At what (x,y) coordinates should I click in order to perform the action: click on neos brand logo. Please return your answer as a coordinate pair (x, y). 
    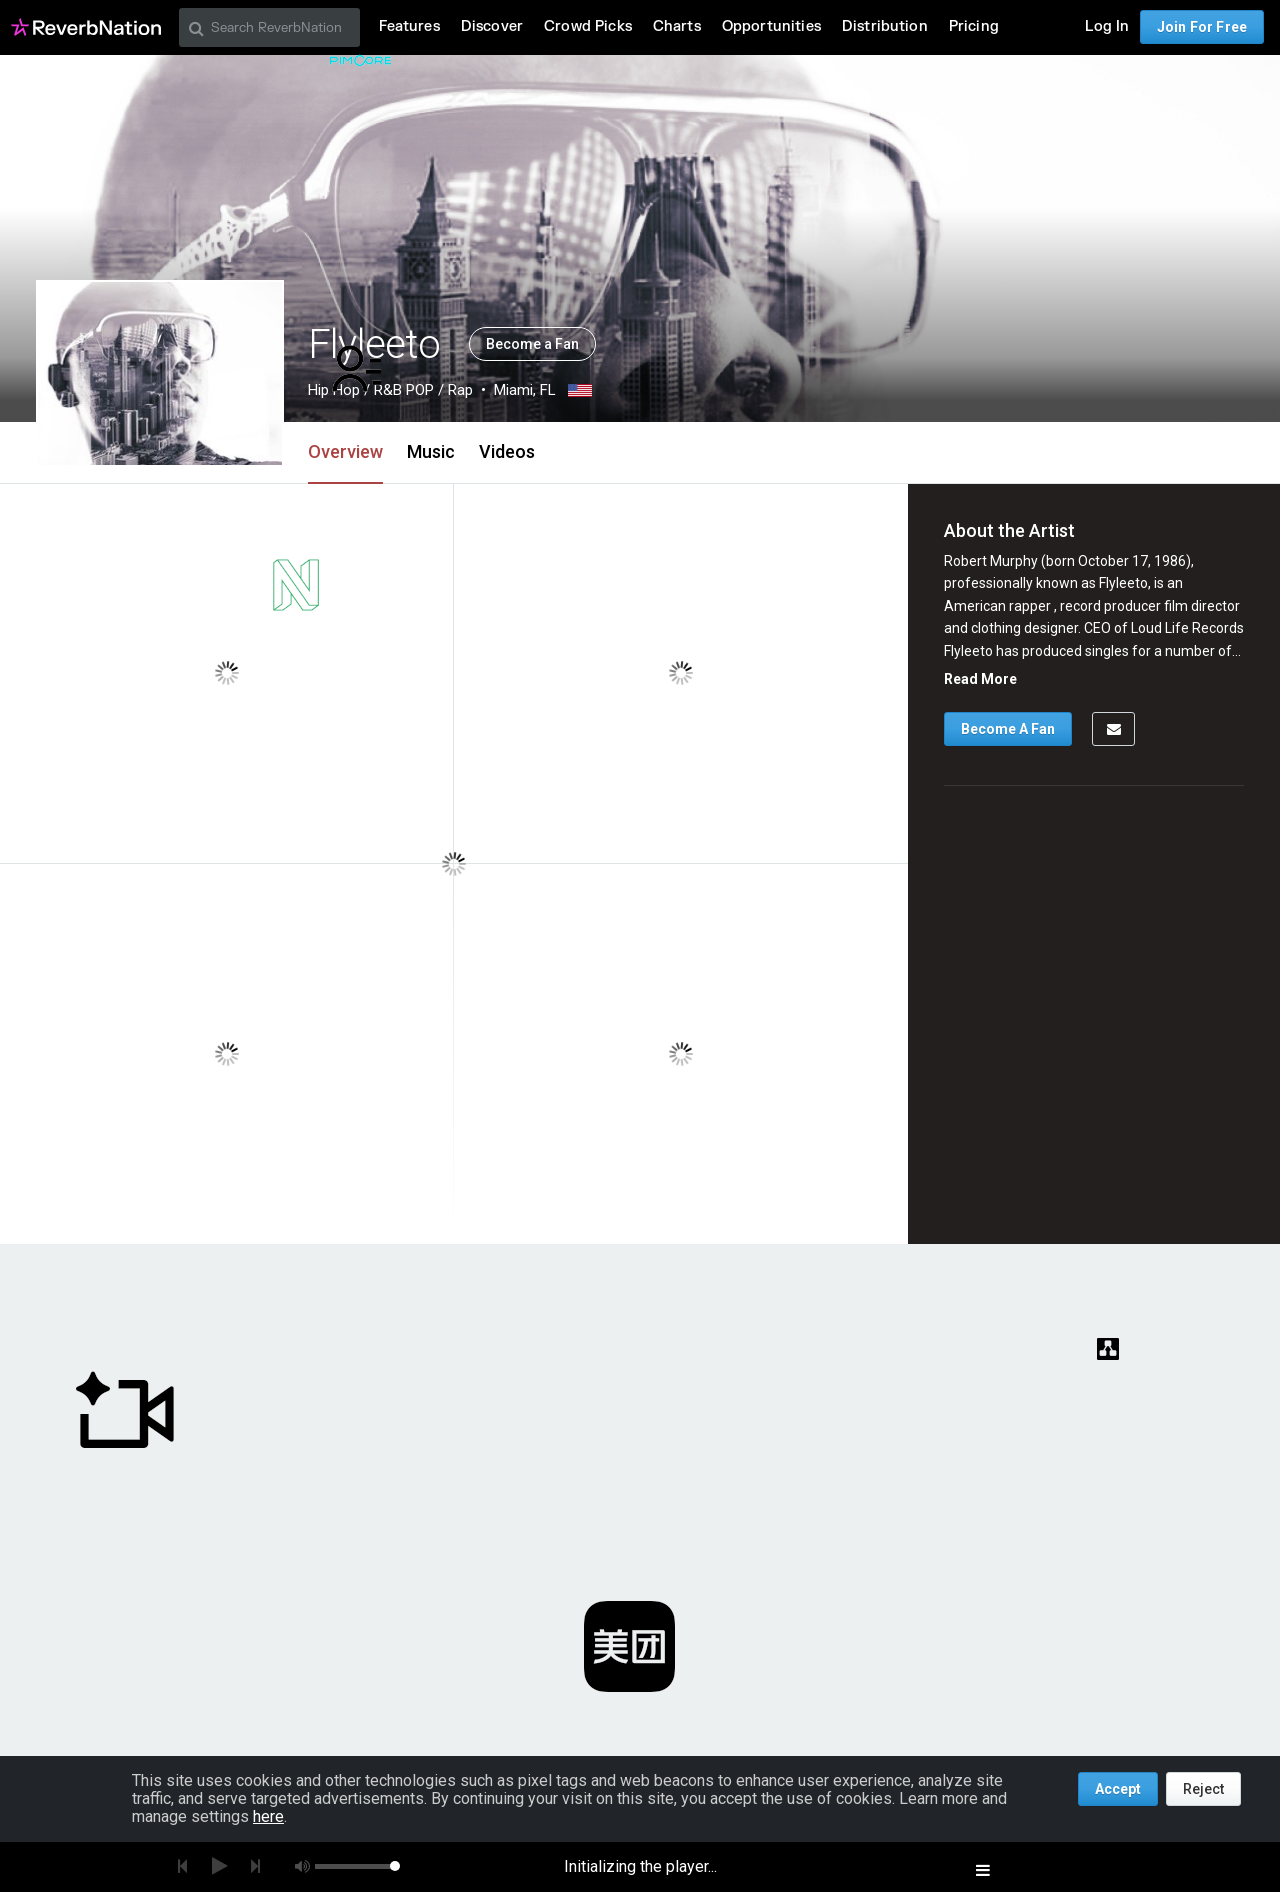
    Looking at the image, I should click on (296, 585).